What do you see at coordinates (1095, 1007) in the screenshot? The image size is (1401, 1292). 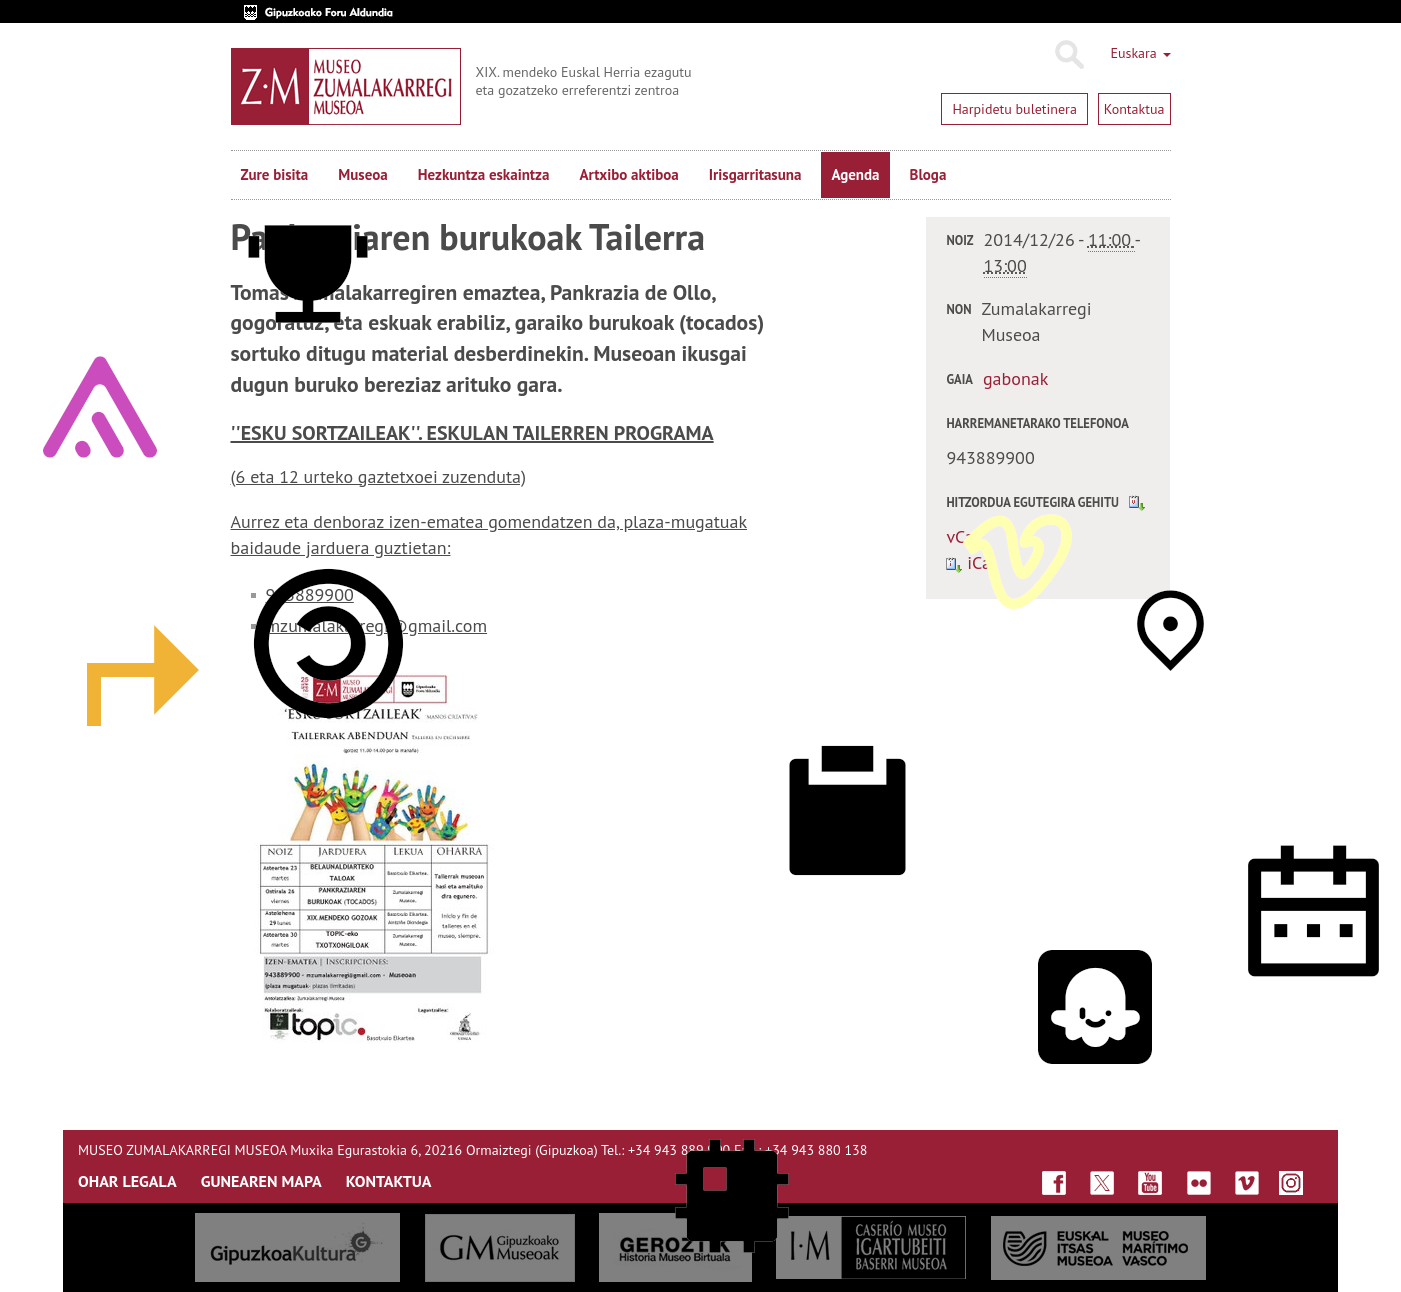 I see `open the coze app` at bounding box center [1095, 1007].